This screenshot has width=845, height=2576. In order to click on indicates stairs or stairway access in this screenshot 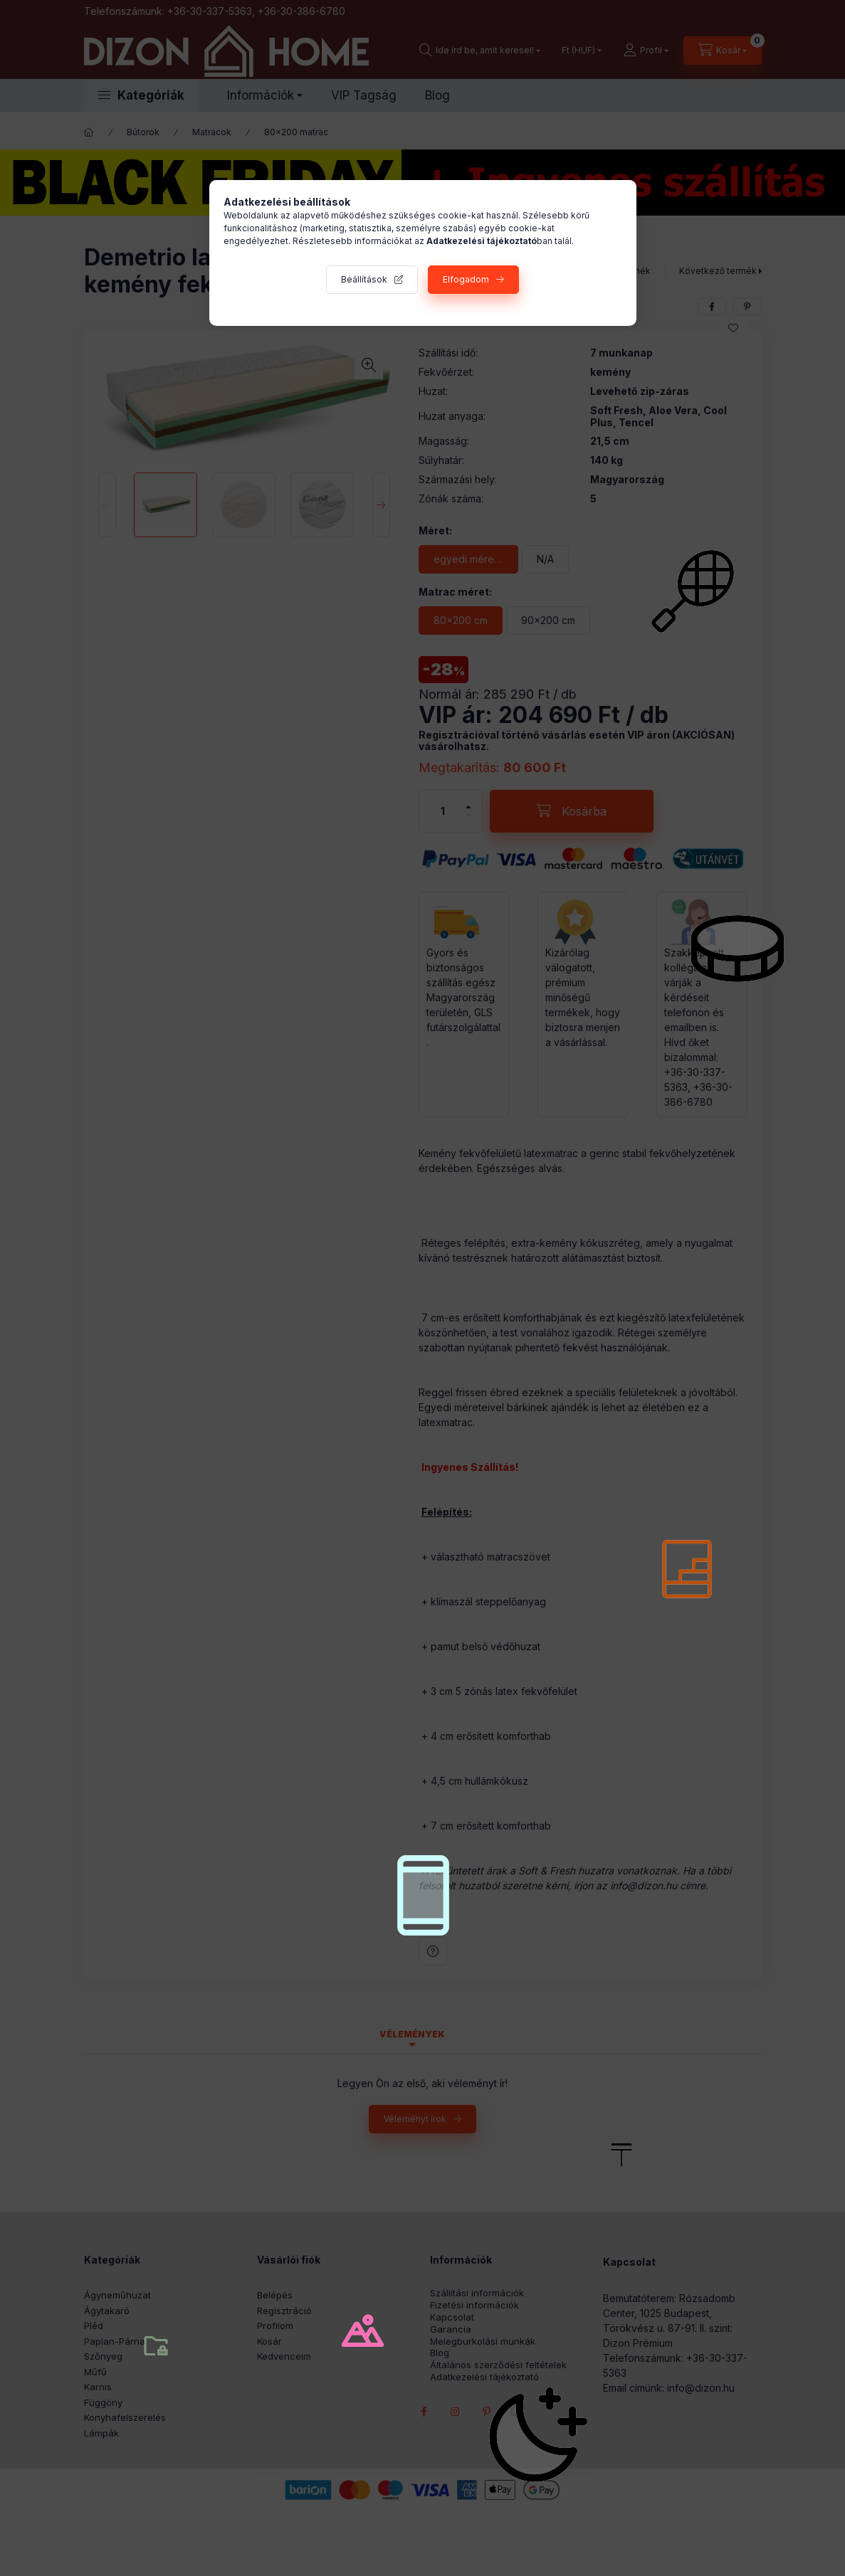, I will do `click(687, 1569)`.